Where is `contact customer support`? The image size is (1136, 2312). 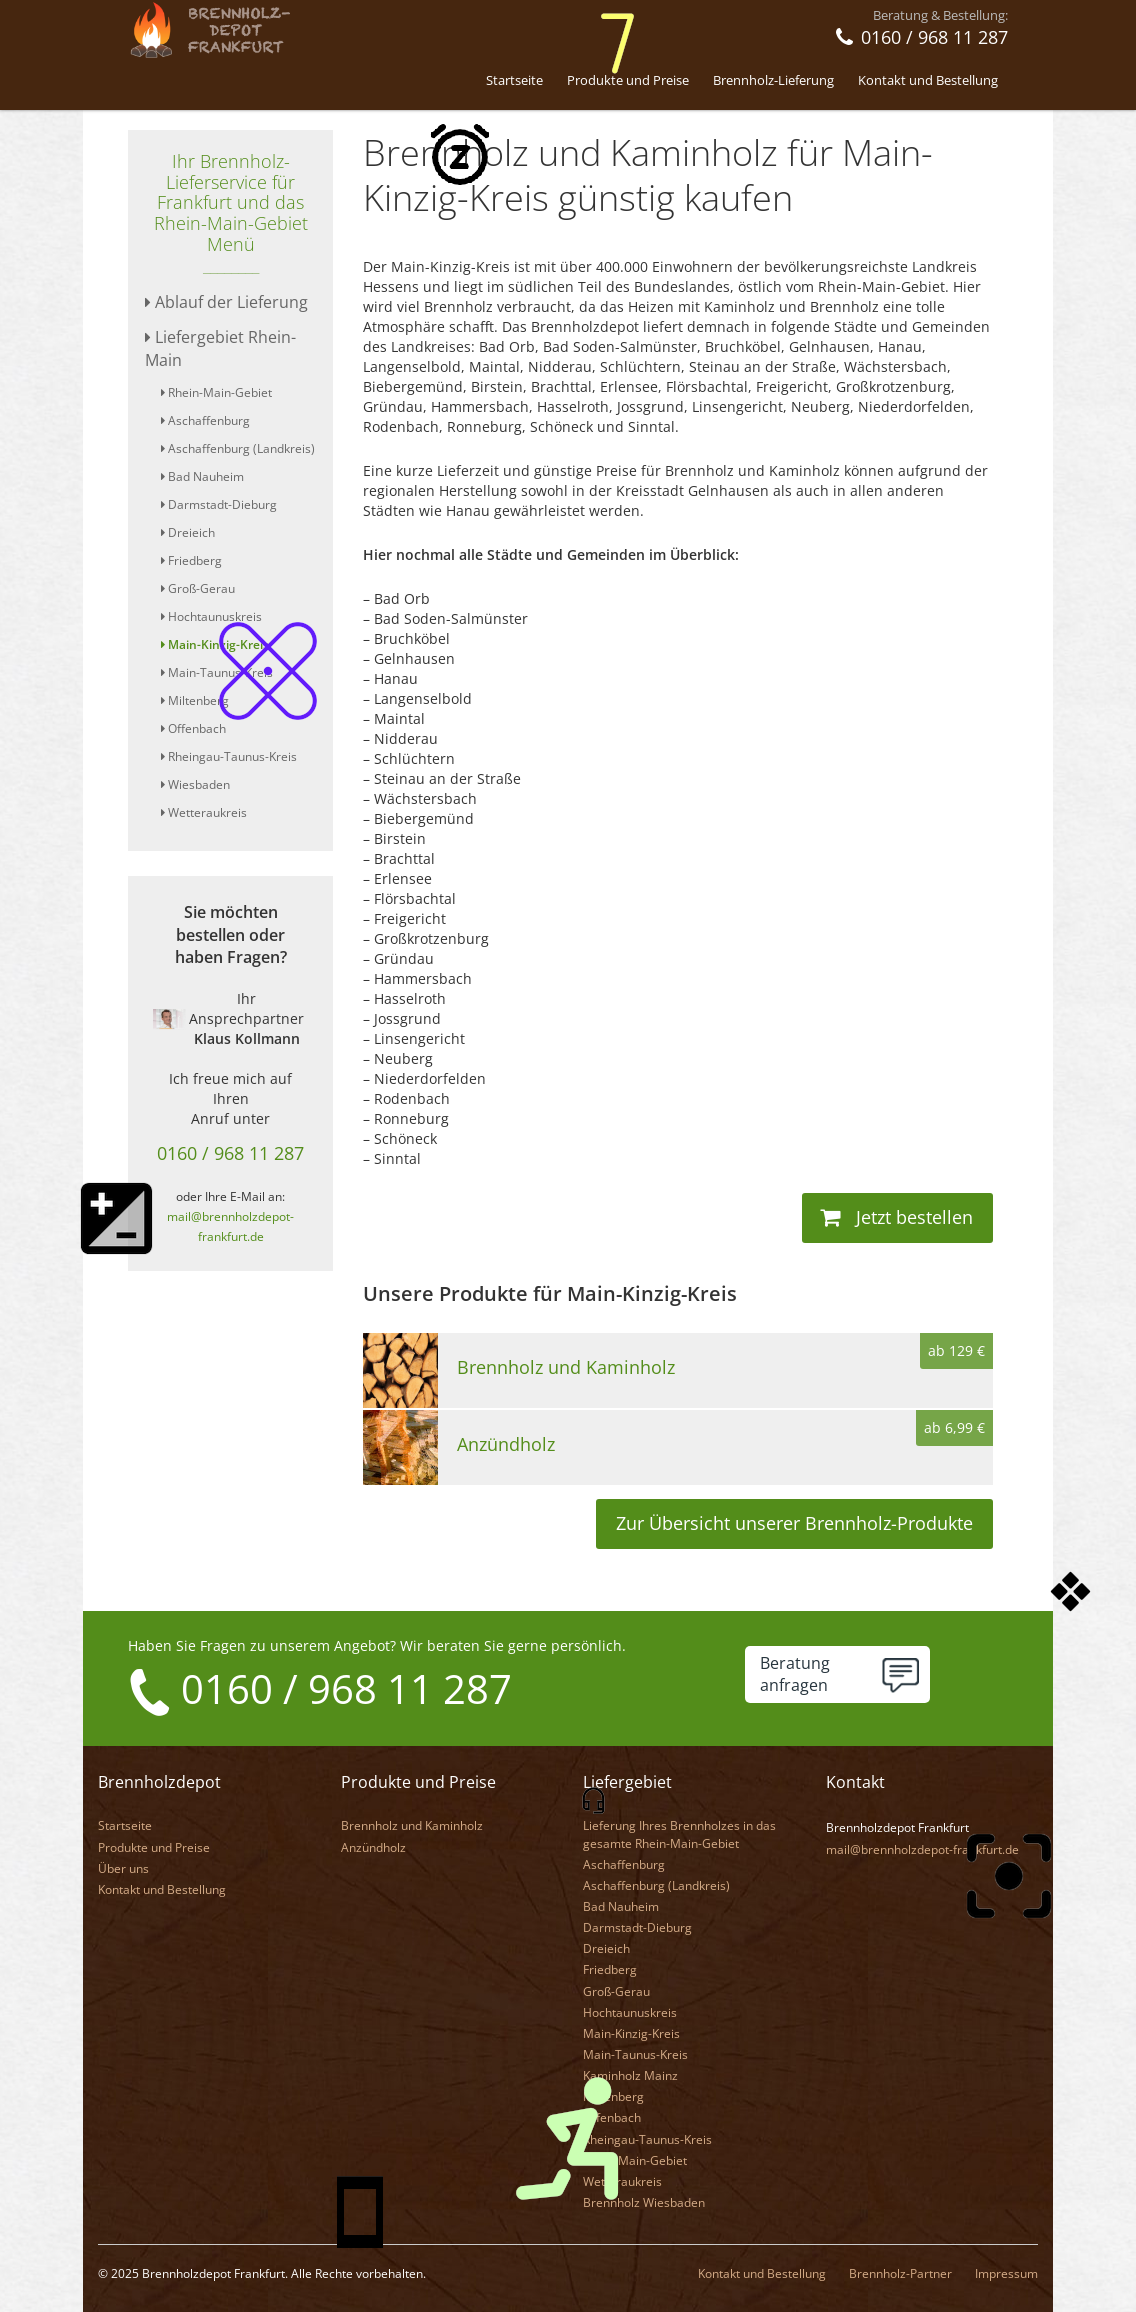 contact customer support is located at coordinates (593, 1800).